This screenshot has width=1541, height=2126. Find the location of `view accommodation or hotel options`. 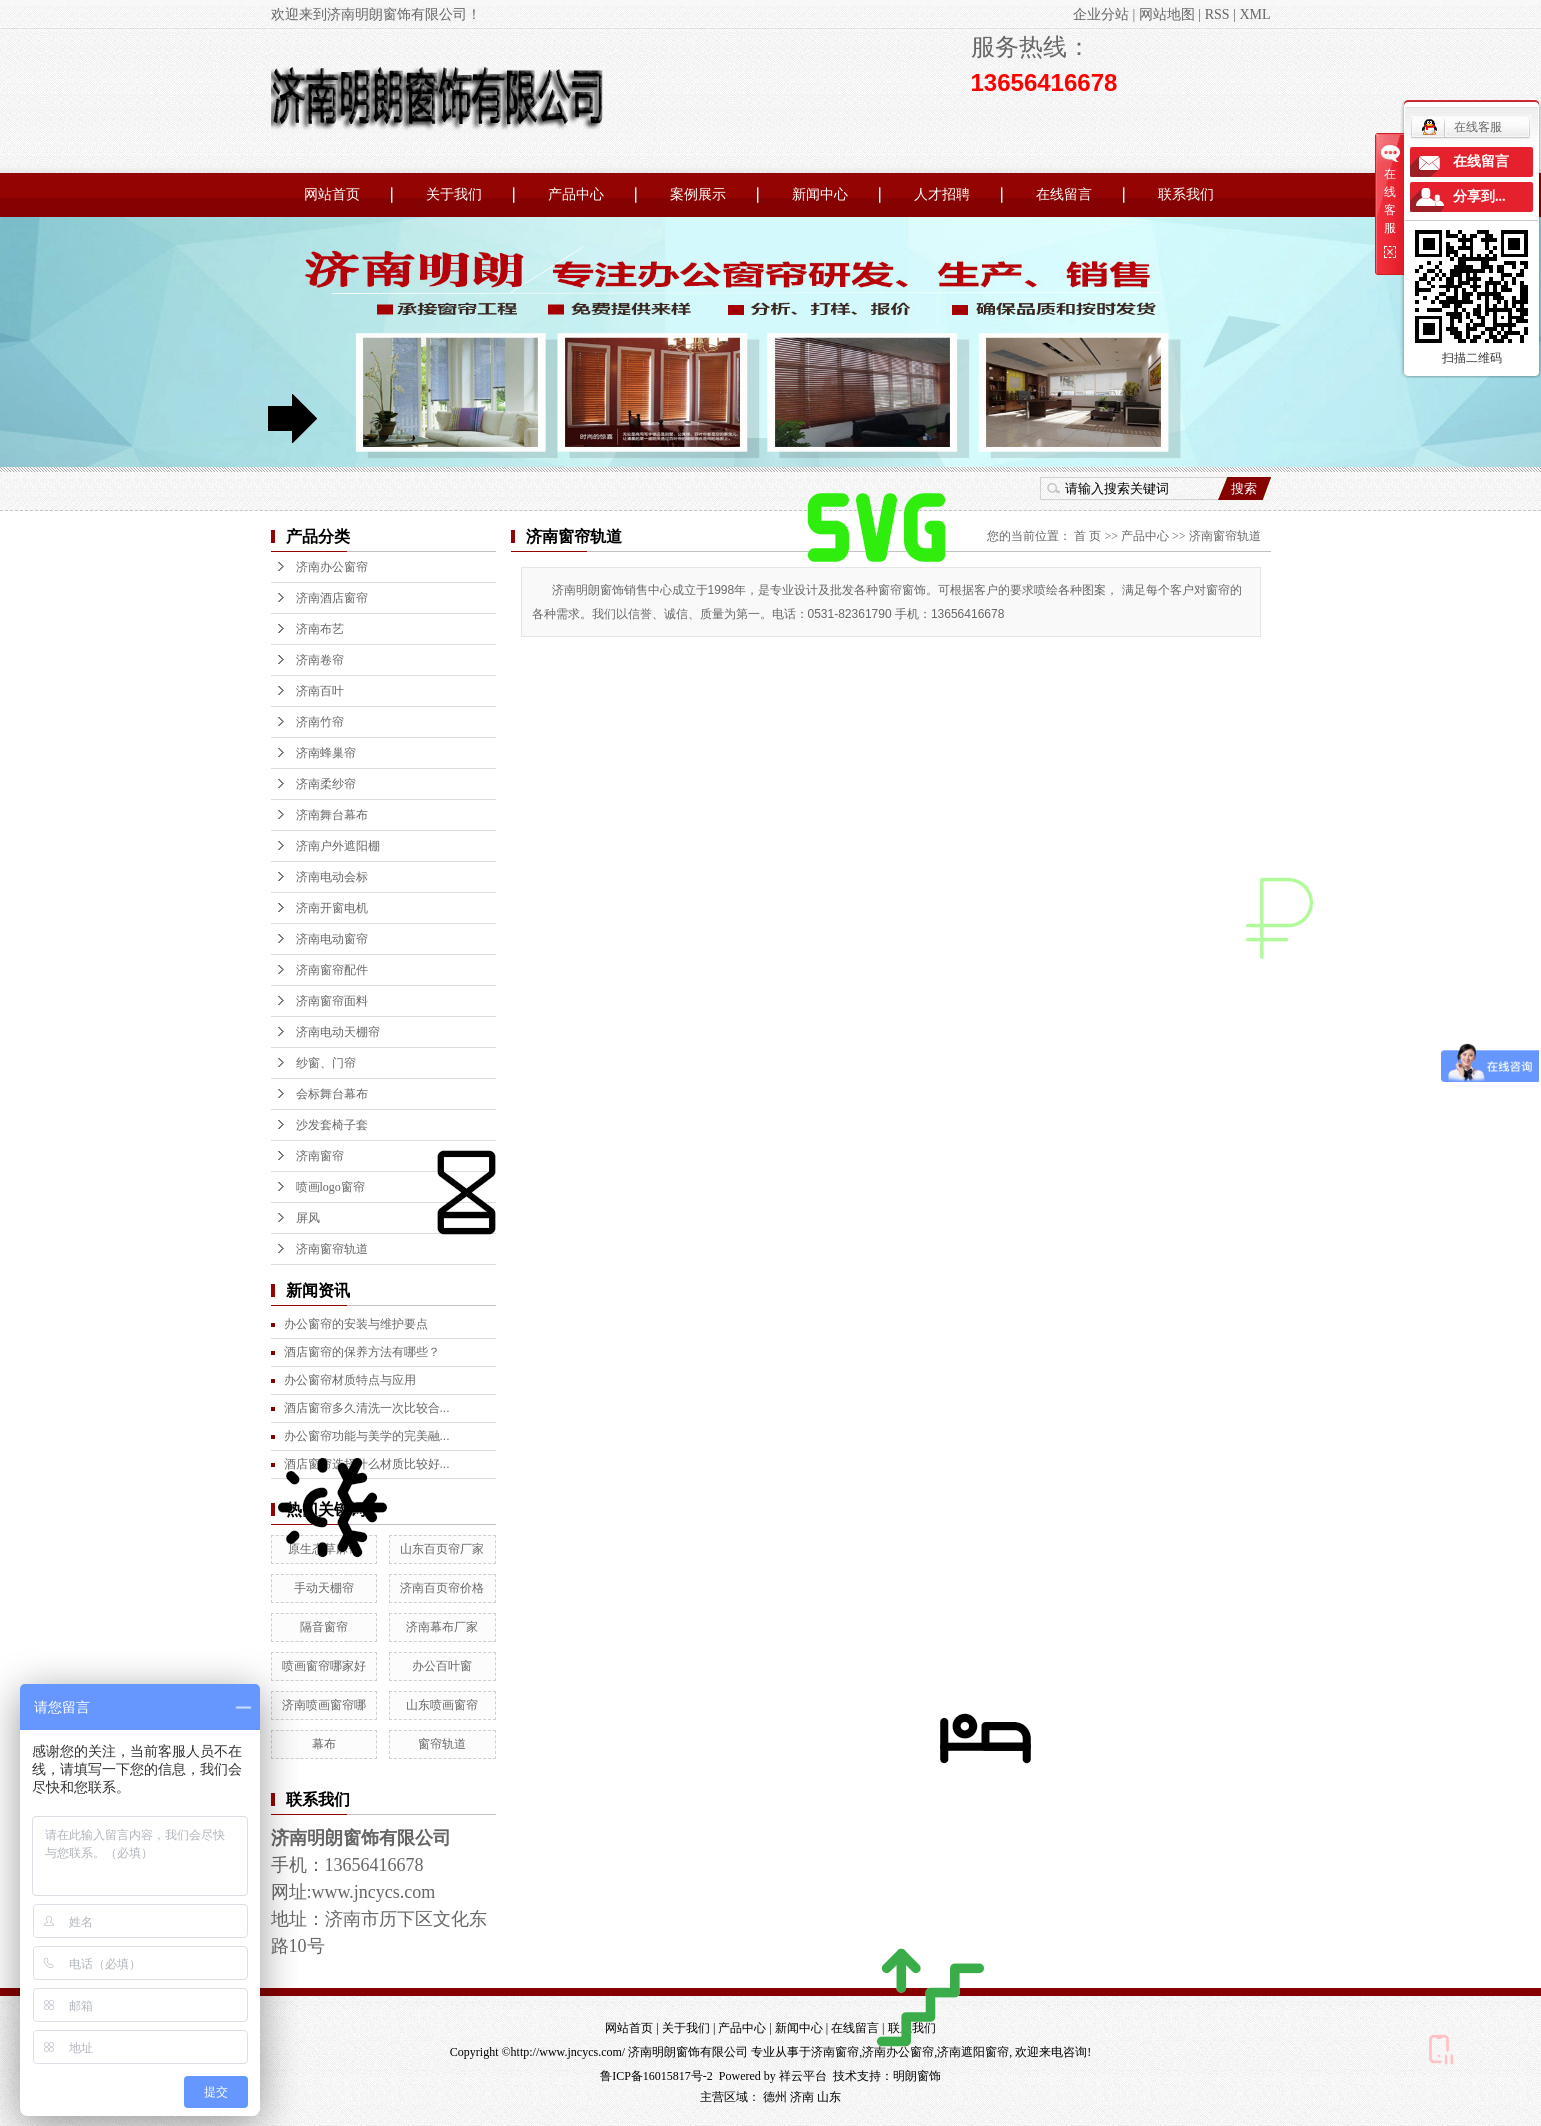

view accommodation or hotel options is located at coordinates (985, 1738).